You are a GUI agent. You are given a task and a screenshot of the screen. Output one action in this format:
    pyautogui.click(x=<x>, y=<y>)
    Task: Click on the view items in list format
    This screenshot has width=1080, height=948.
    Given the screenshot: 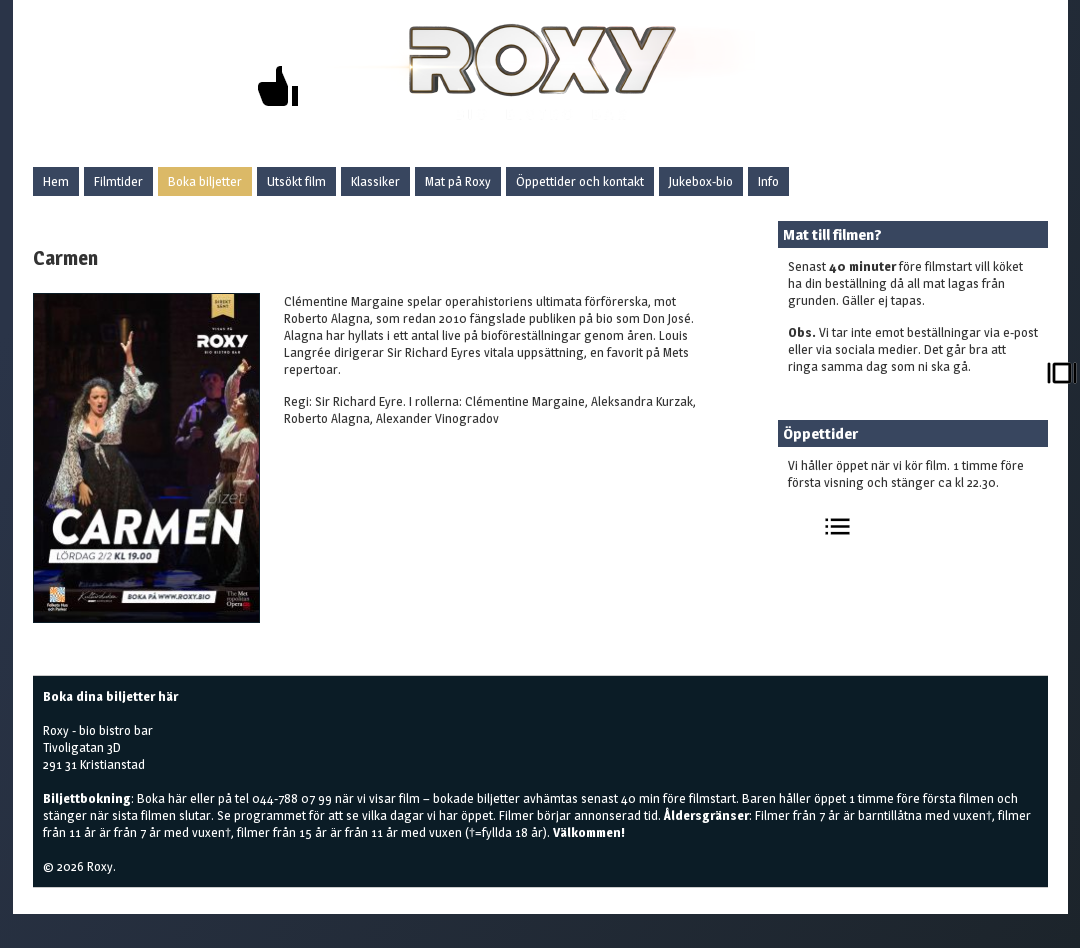 What is the action you would take?
    pyautogui.click(x=837, y=526)
    